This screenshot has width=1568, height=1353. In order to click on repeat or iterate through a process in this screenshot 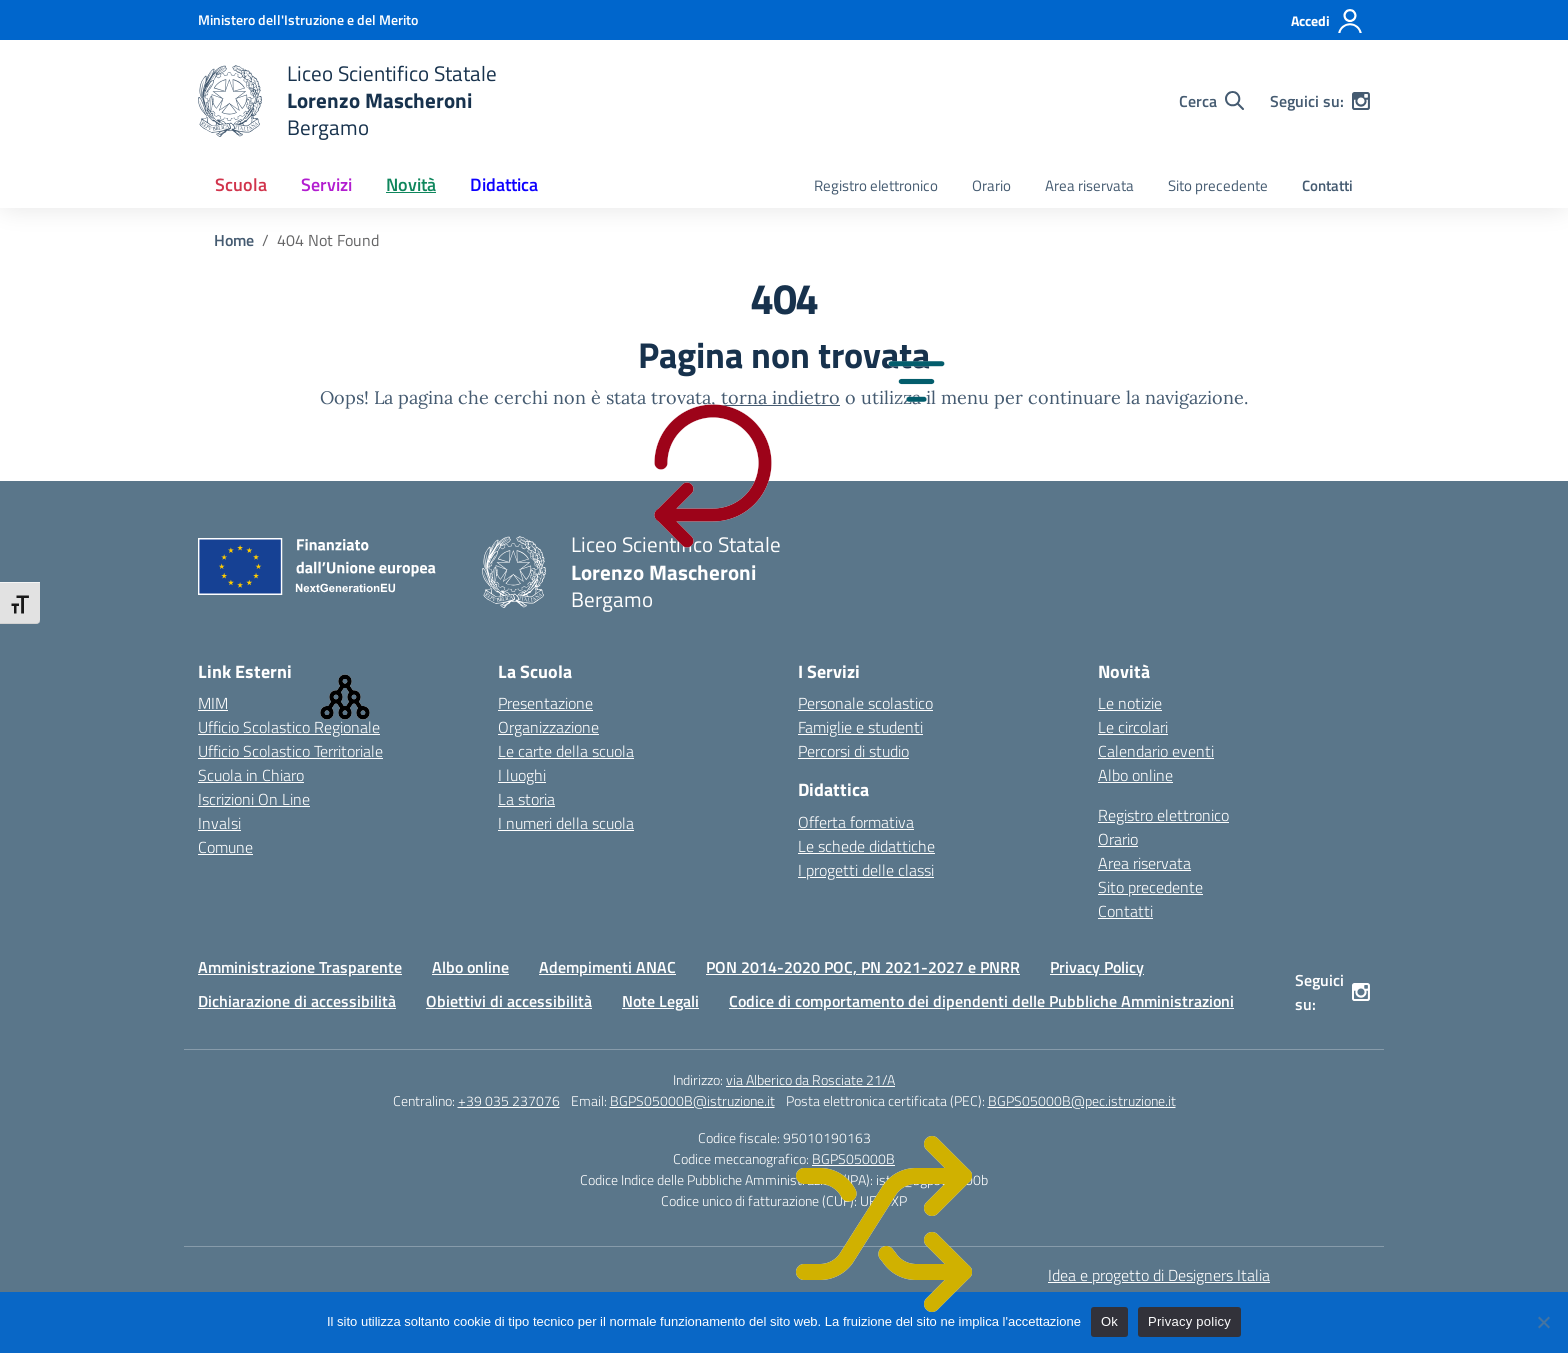, I will do `click(713, 476)`.